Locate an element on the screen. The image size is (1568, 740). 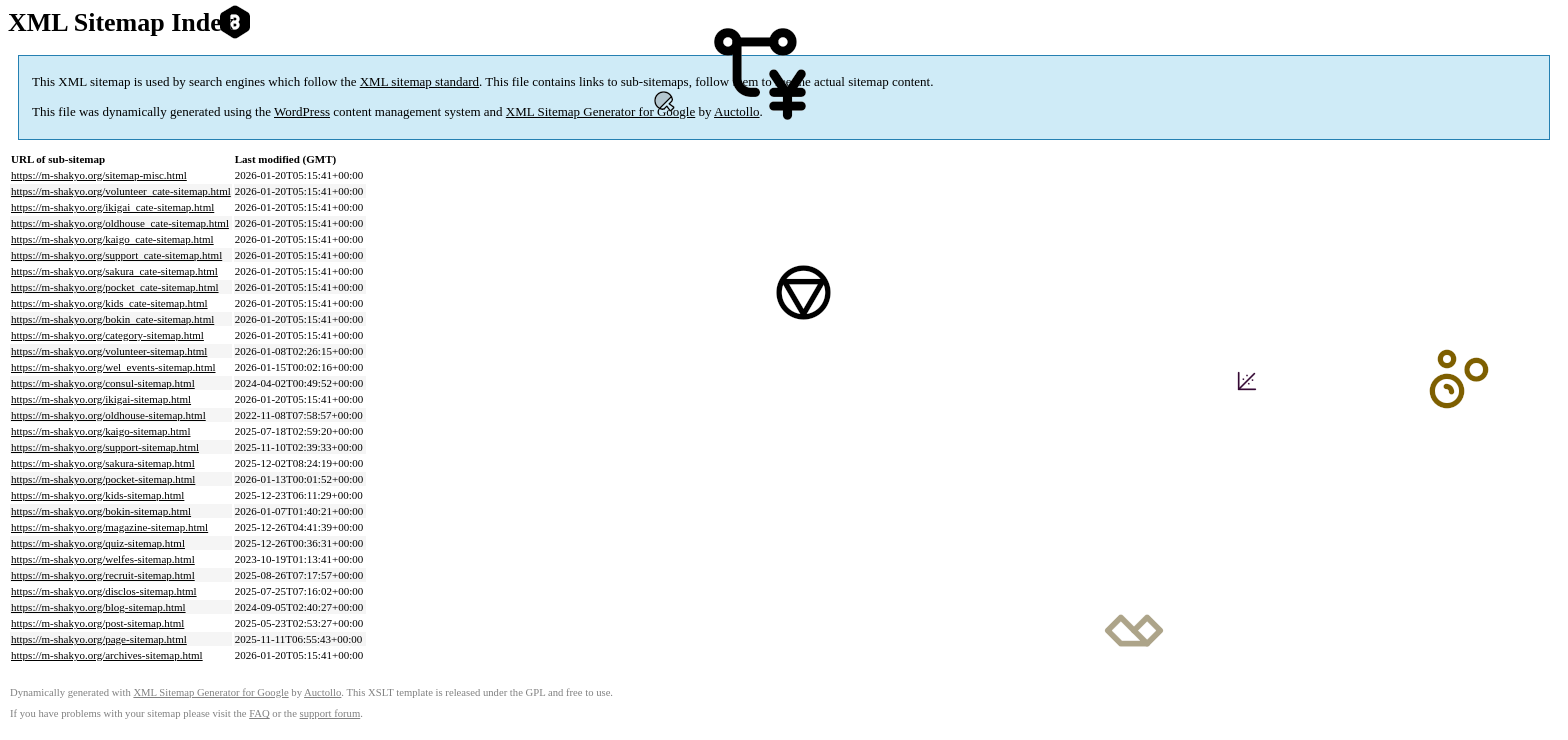
indicates bold text formatting option is located at coordinates (235, 22).